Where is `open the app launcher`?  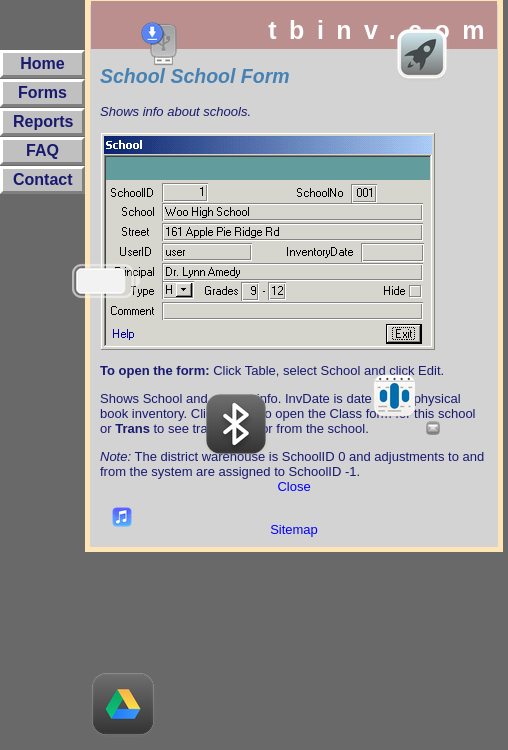 open the app launcher is located at coordinates (422, 54).